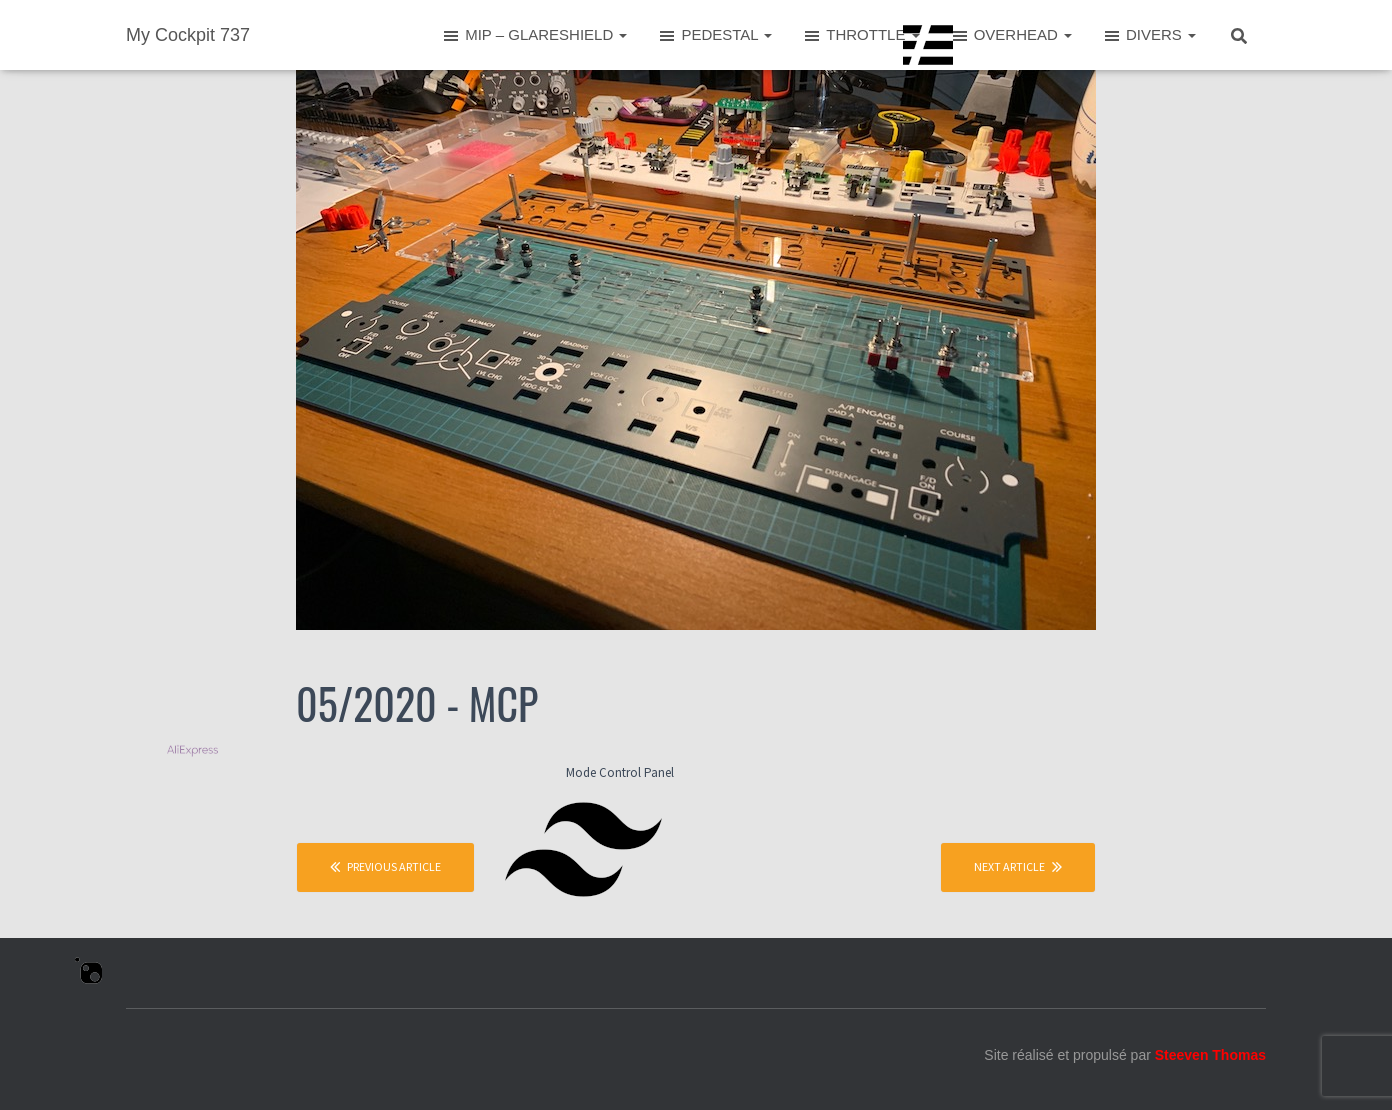 The width and height of the screenshot is (1392, 1110). Describe the element at coordinates (928, 45) in the screenshot. I see `serverless framework logo` at that location.